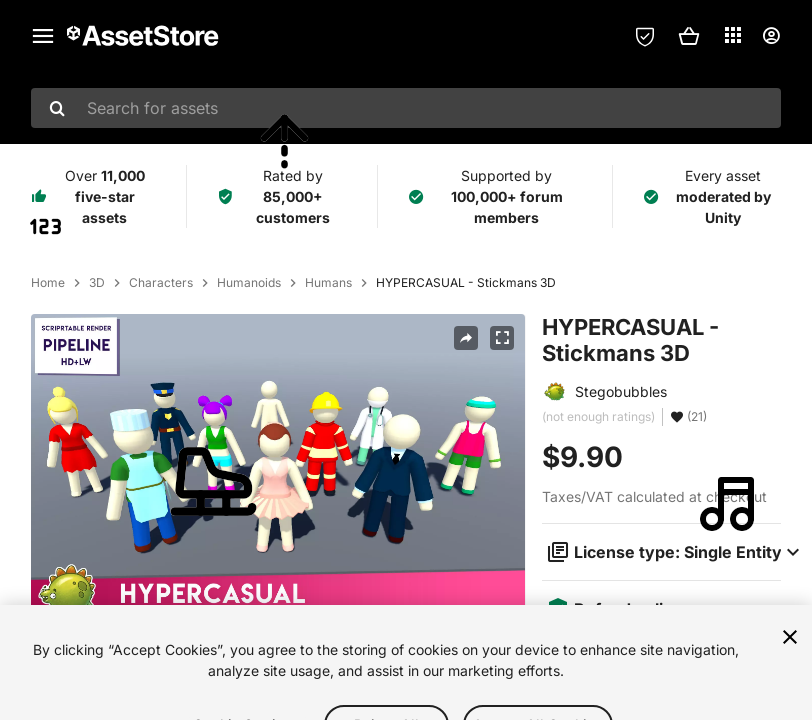 The height and width of the screenshot is (720, 812). I want to click on switch to numeric input mode, so click(45, 226).